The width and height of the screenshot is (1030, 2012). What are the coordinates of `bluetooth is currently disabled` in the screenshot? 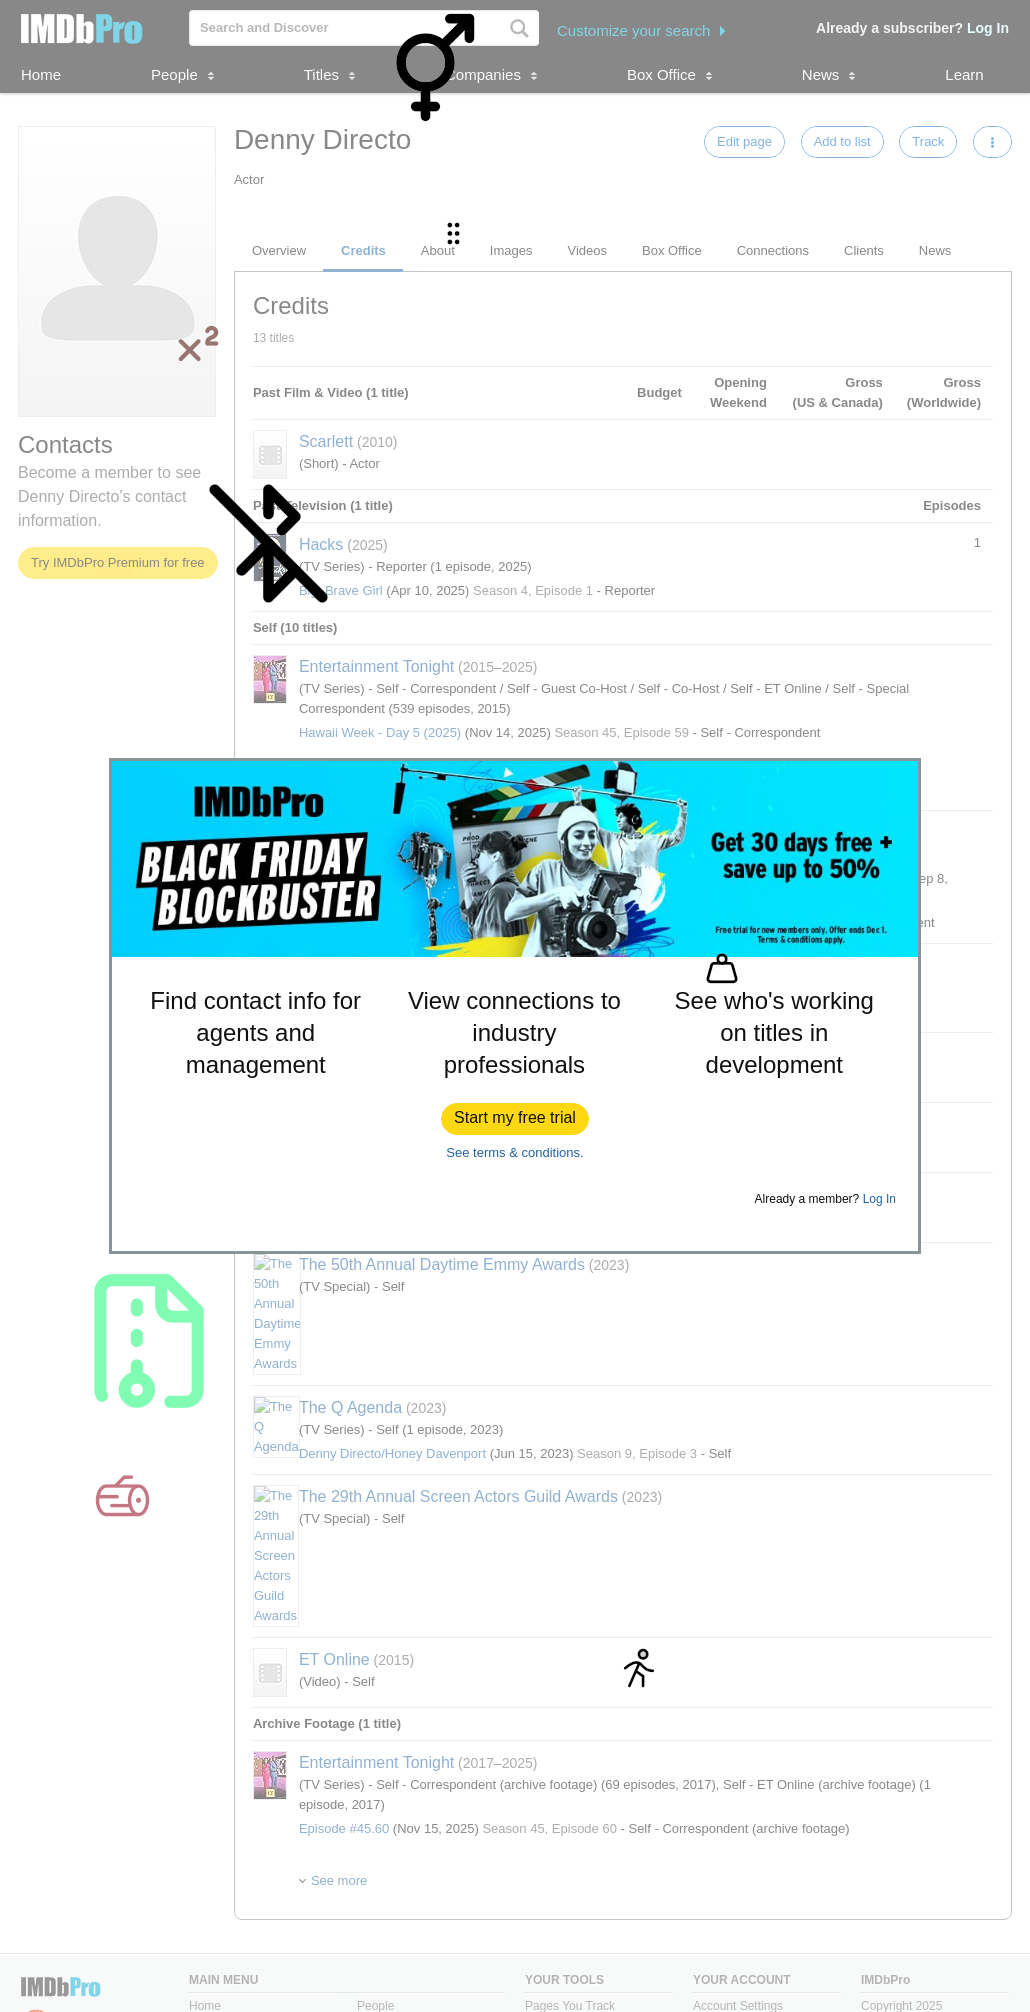 It's located at (268, 543).